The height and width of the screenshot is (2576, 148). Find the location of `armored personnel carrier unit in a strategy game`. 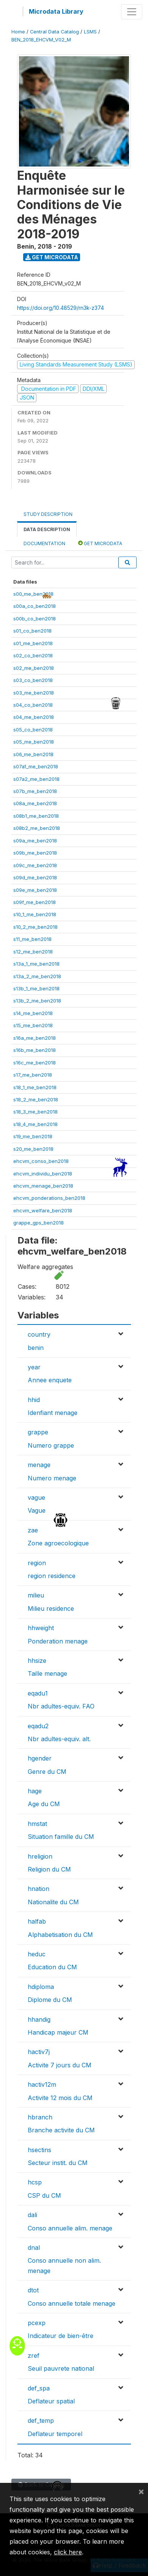

armored personnel carrier unit in a strategy game is located at coordinates (47, 596).